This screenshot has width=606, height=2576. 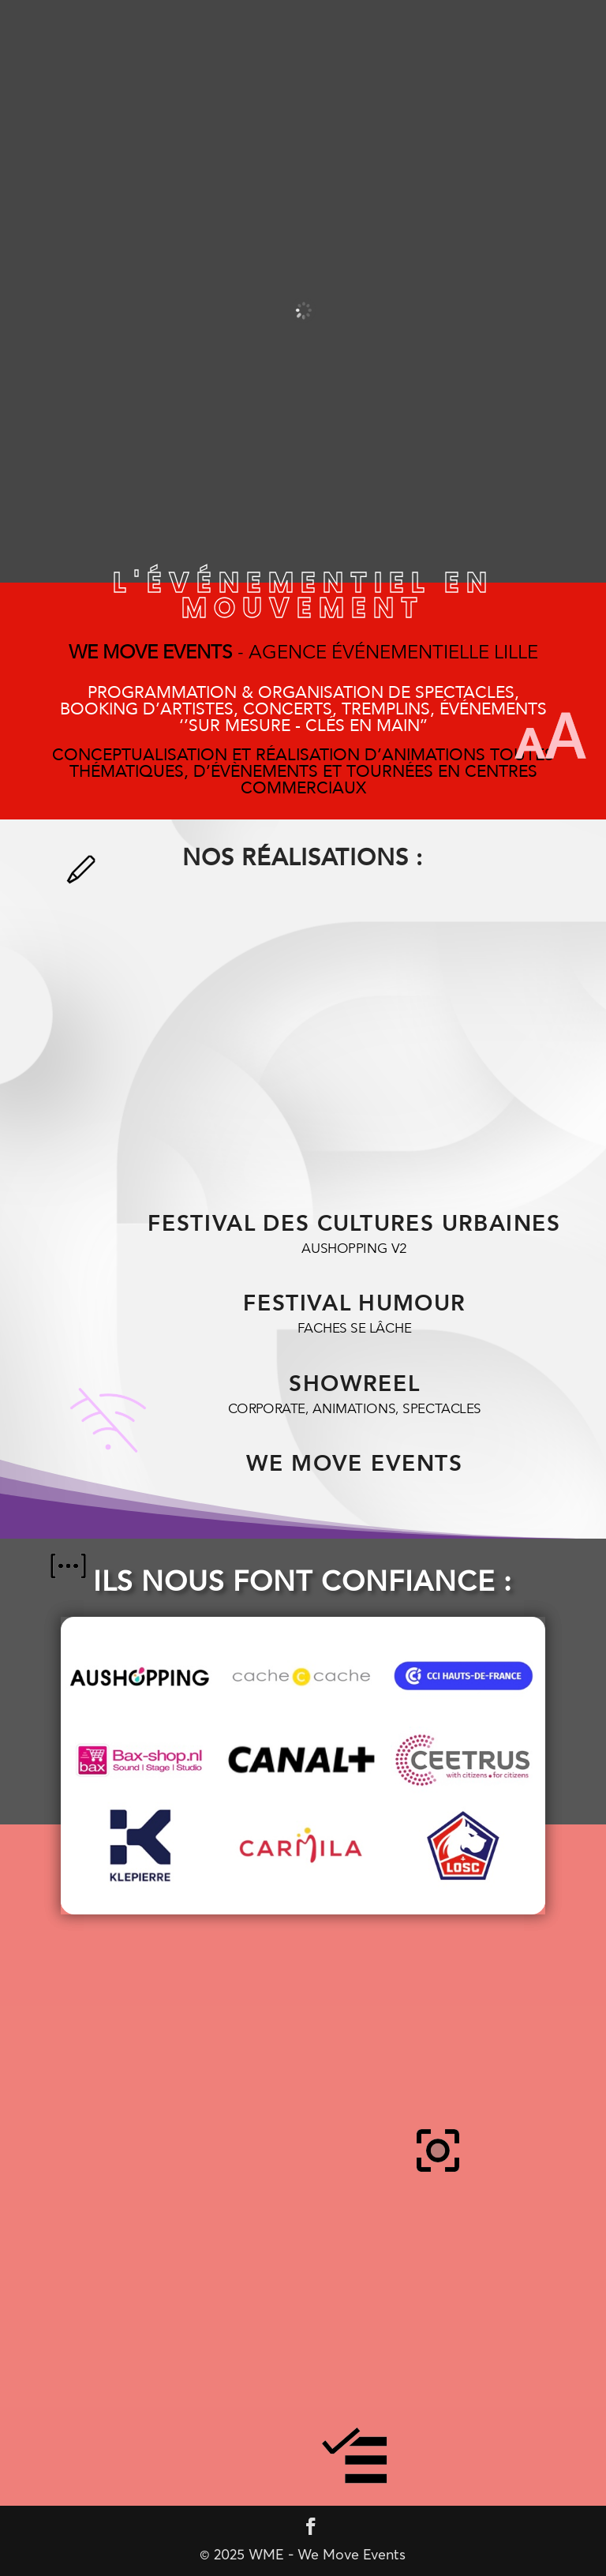 I want to click on adjust text size settings, so click(x=550, y=733).